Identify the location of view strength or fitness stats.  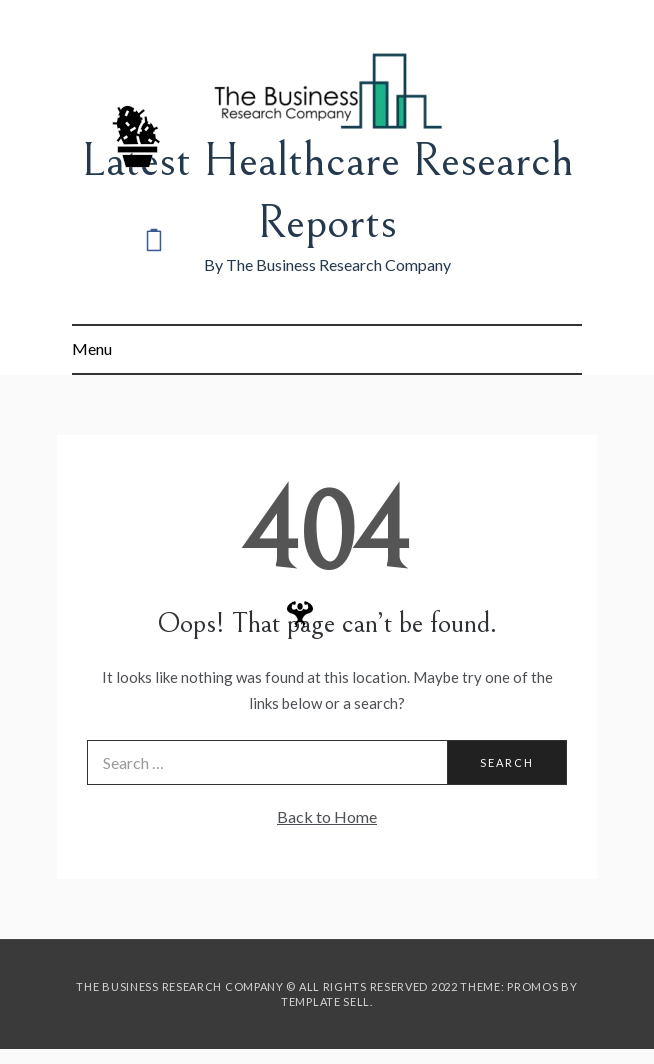
(300, 614).